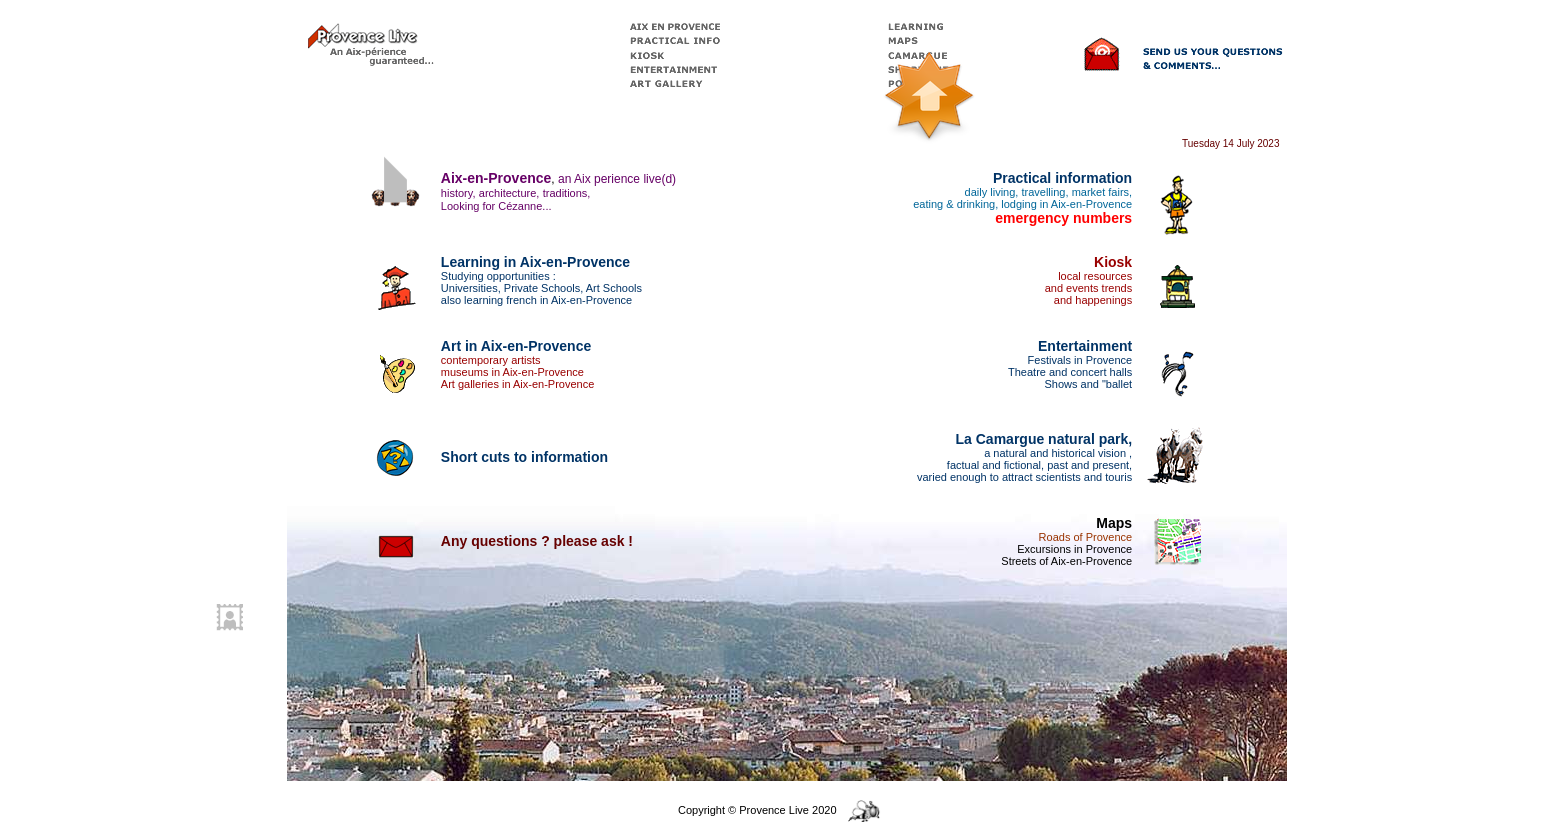  Describe the element at coordinates (395, 179) in the screenshot. I see `start text selection from the right side` at that location.